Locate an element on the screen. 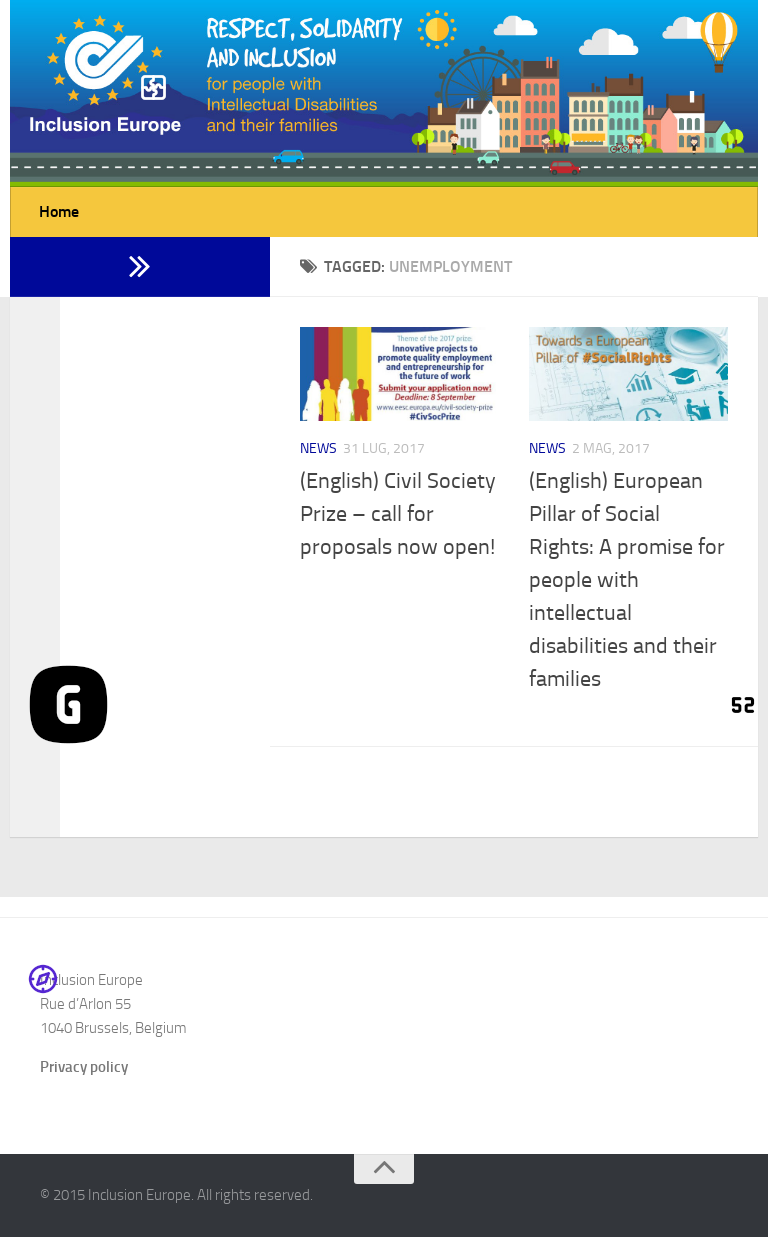 This screenshot has height=1237, width=768. access navigation or direction features is located at coordinates (43, 979).